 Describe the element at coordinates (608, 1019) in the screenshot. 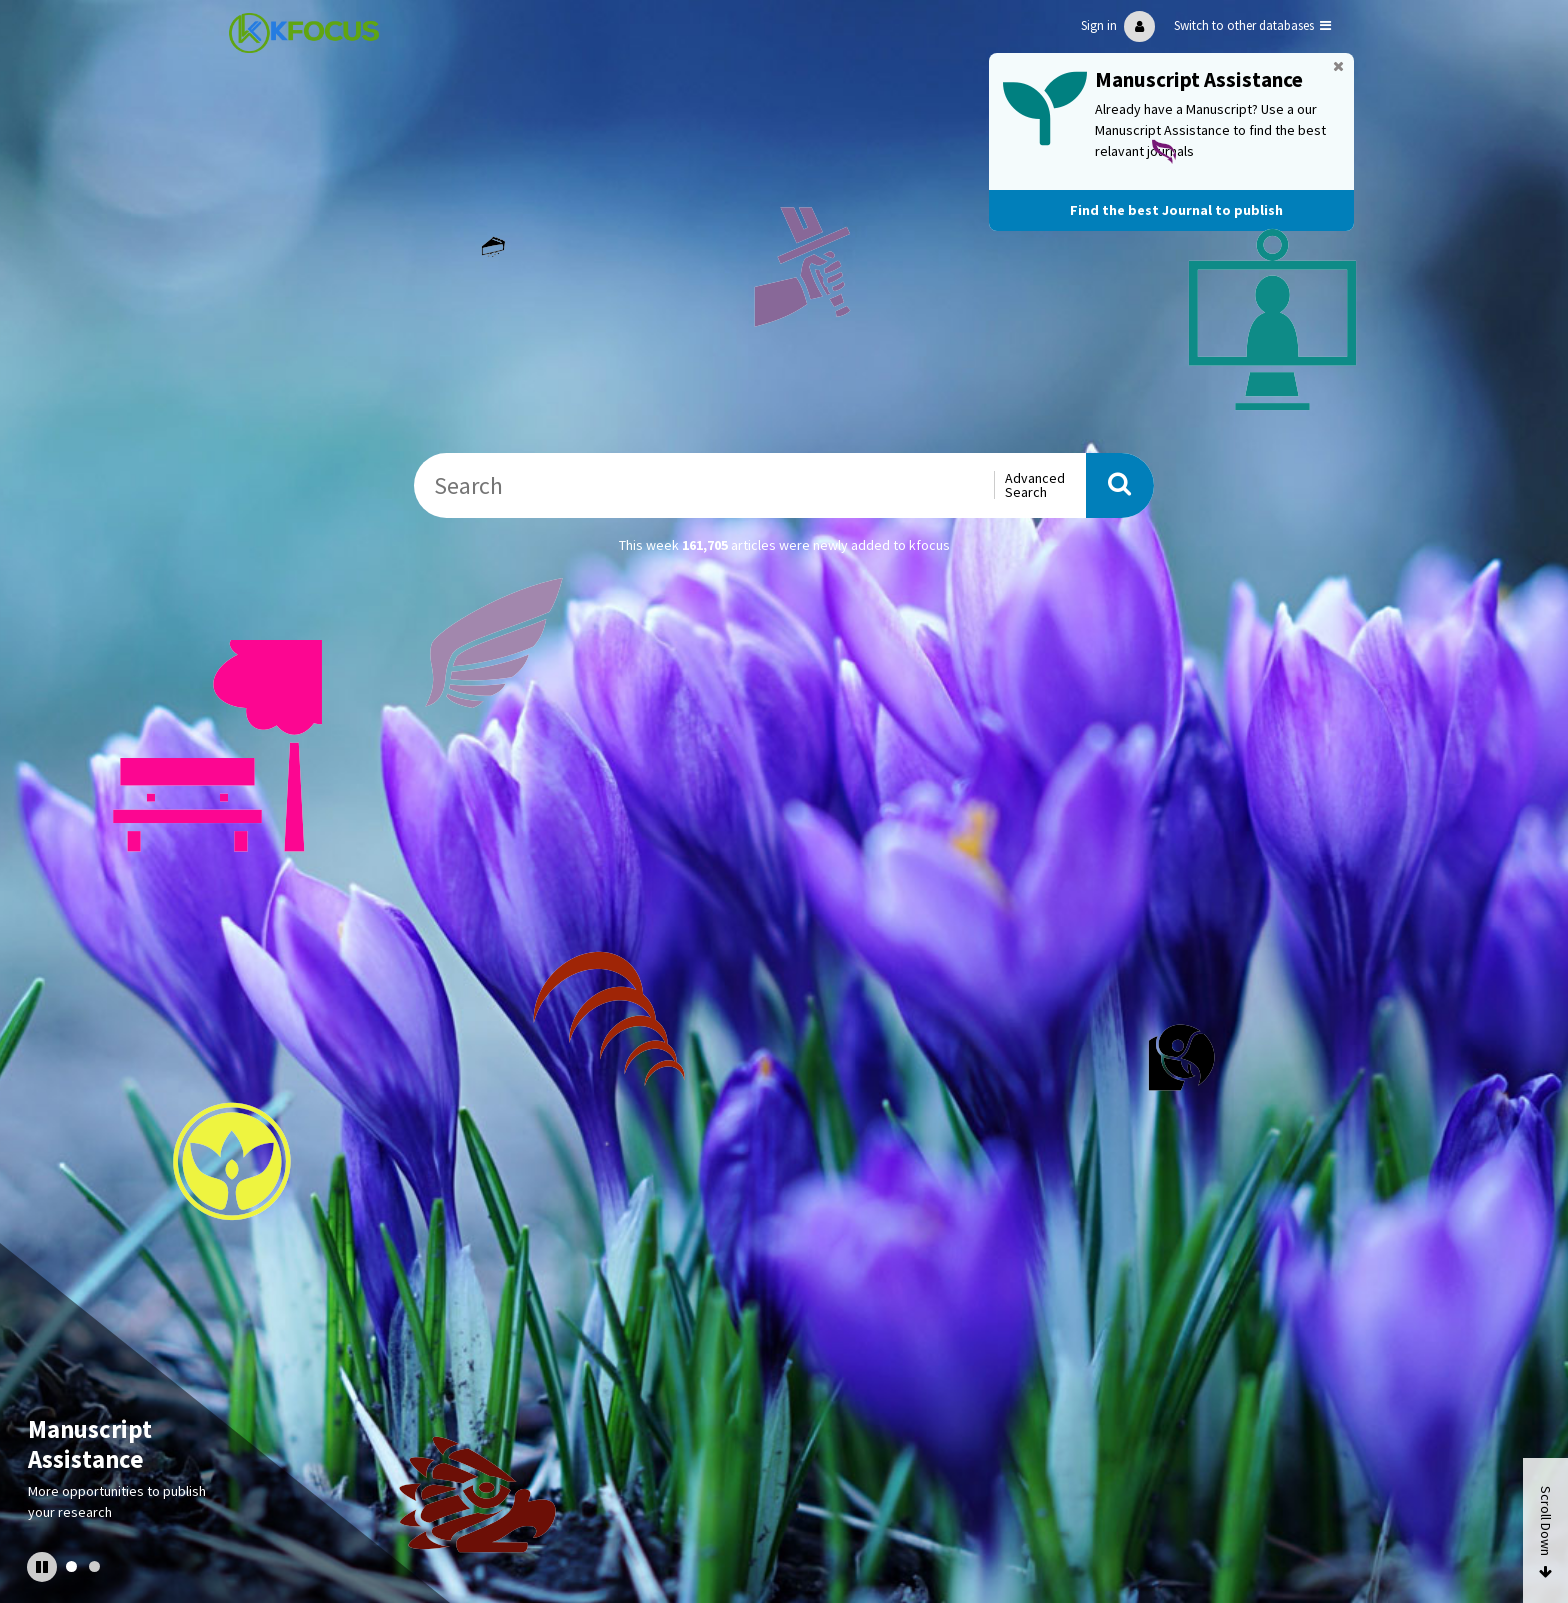

I see `indicates wind or tornado weather conditions` at that location.